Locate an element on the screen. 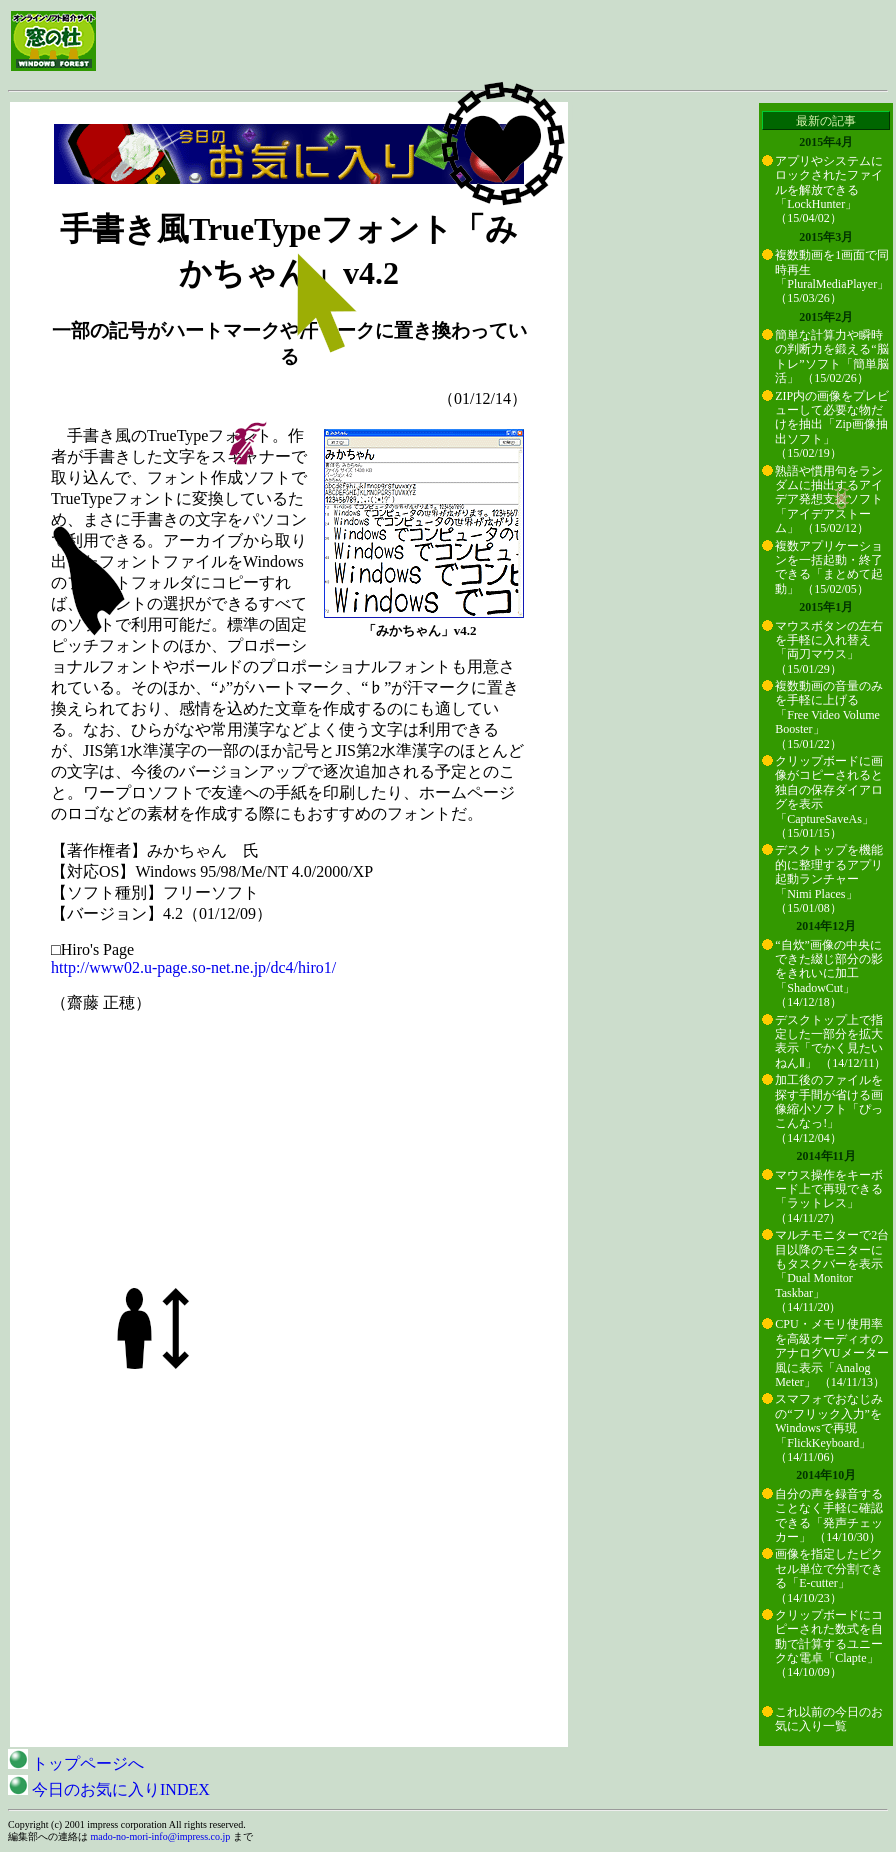  set or adjust character height is located at coordinates (153, 1328).